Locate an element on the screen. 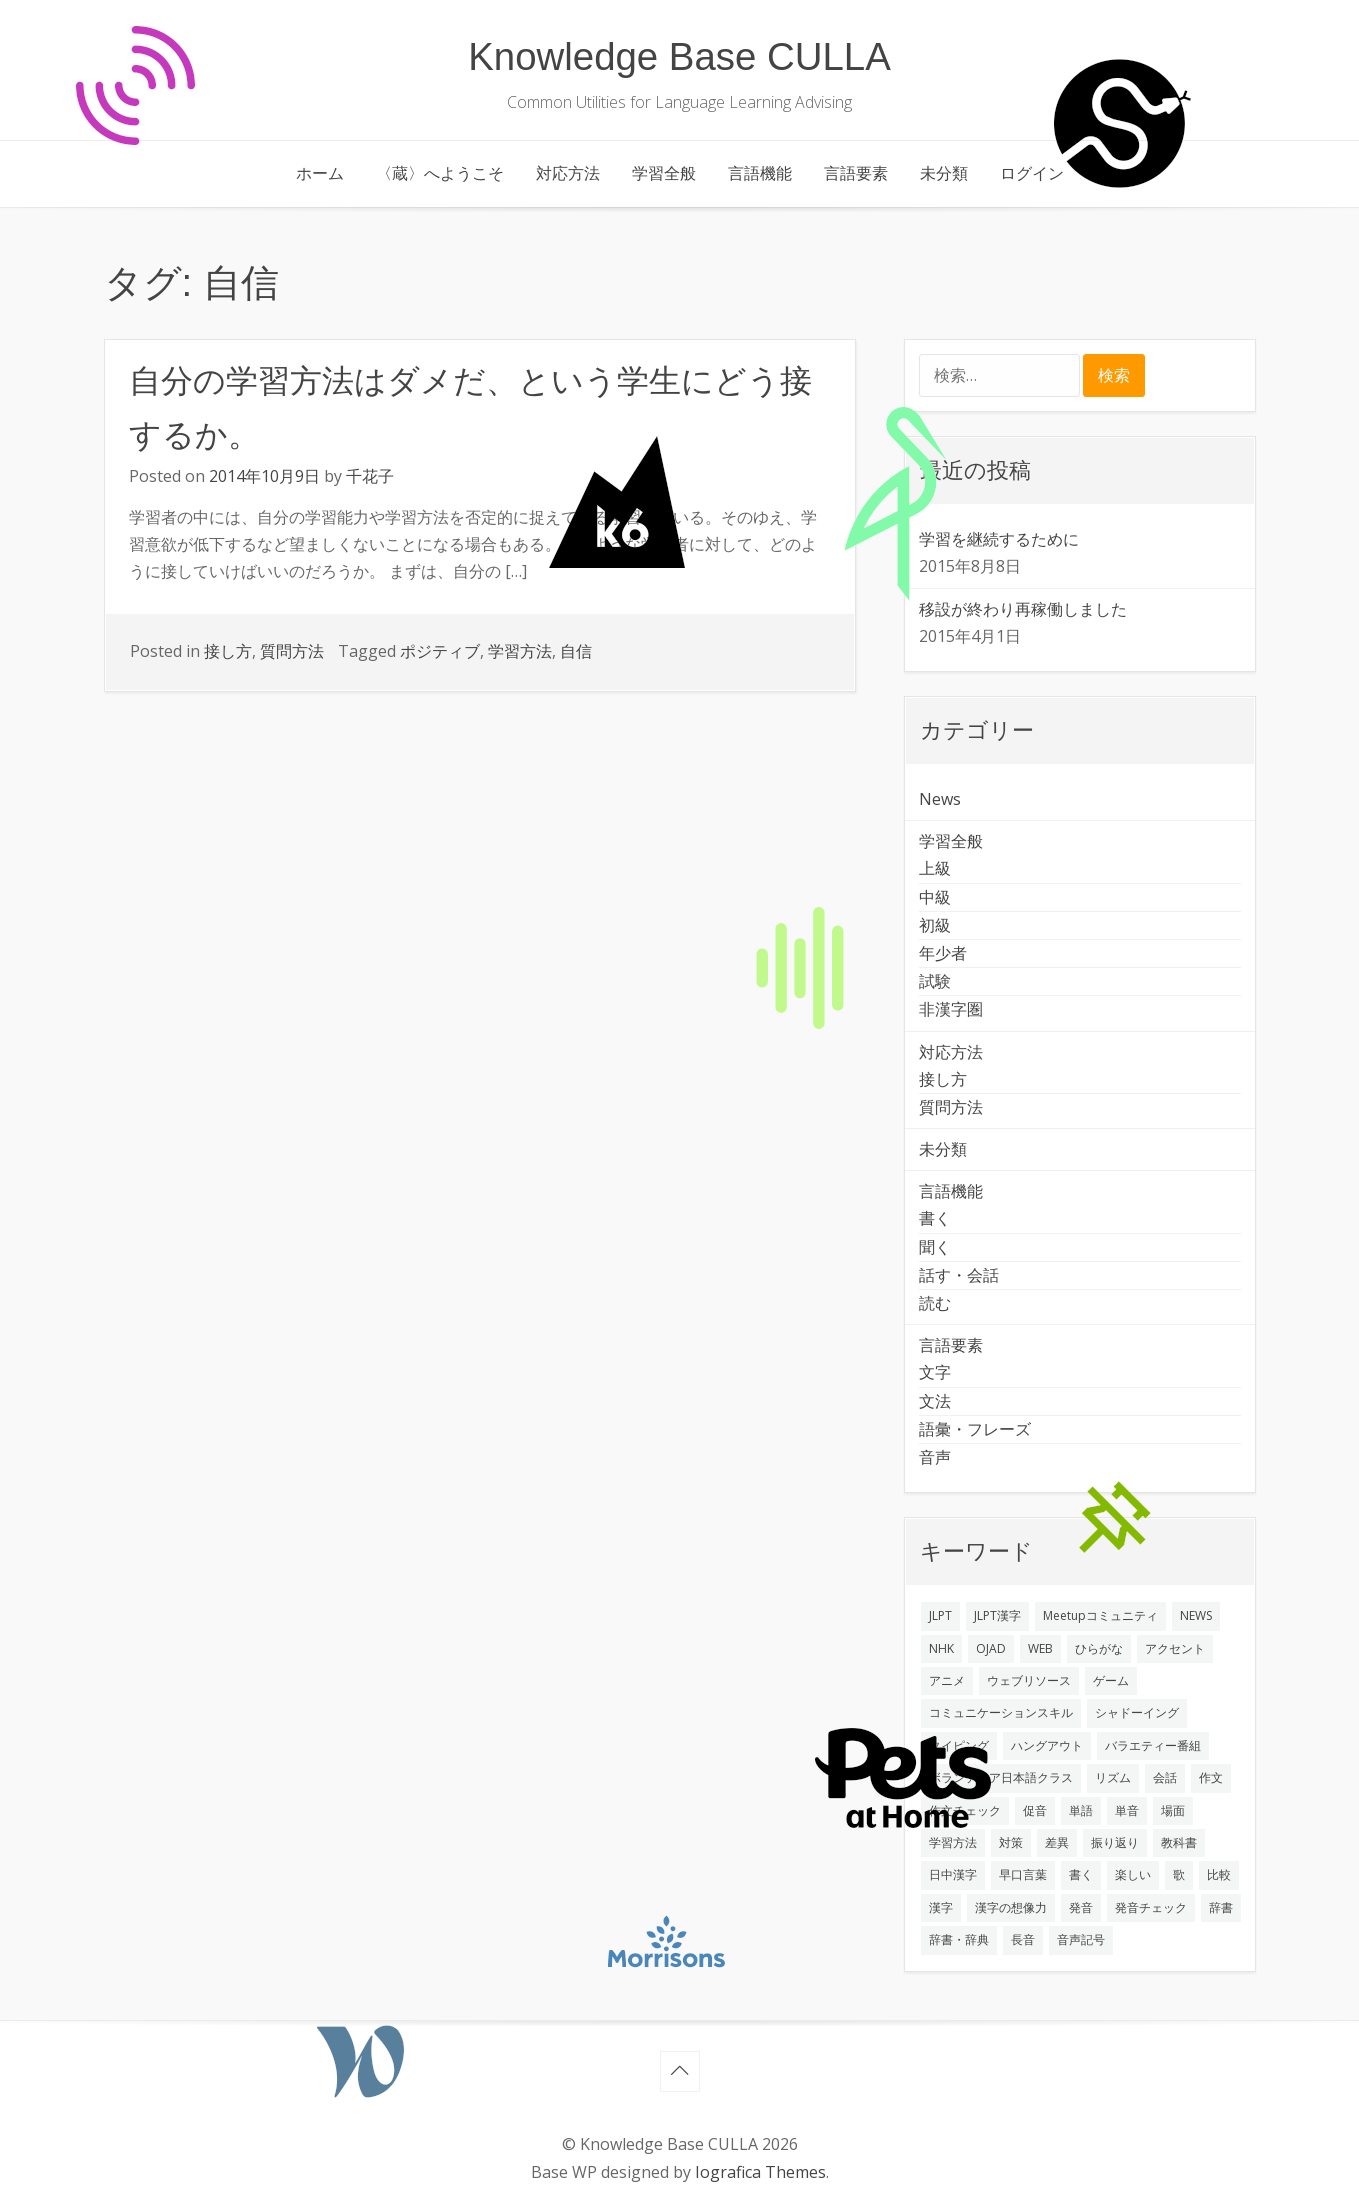 Image resolution: width=1359 pixels, height=2210 pixels. visit the Pets at Home website or app is located at coordinates (903, 1778).